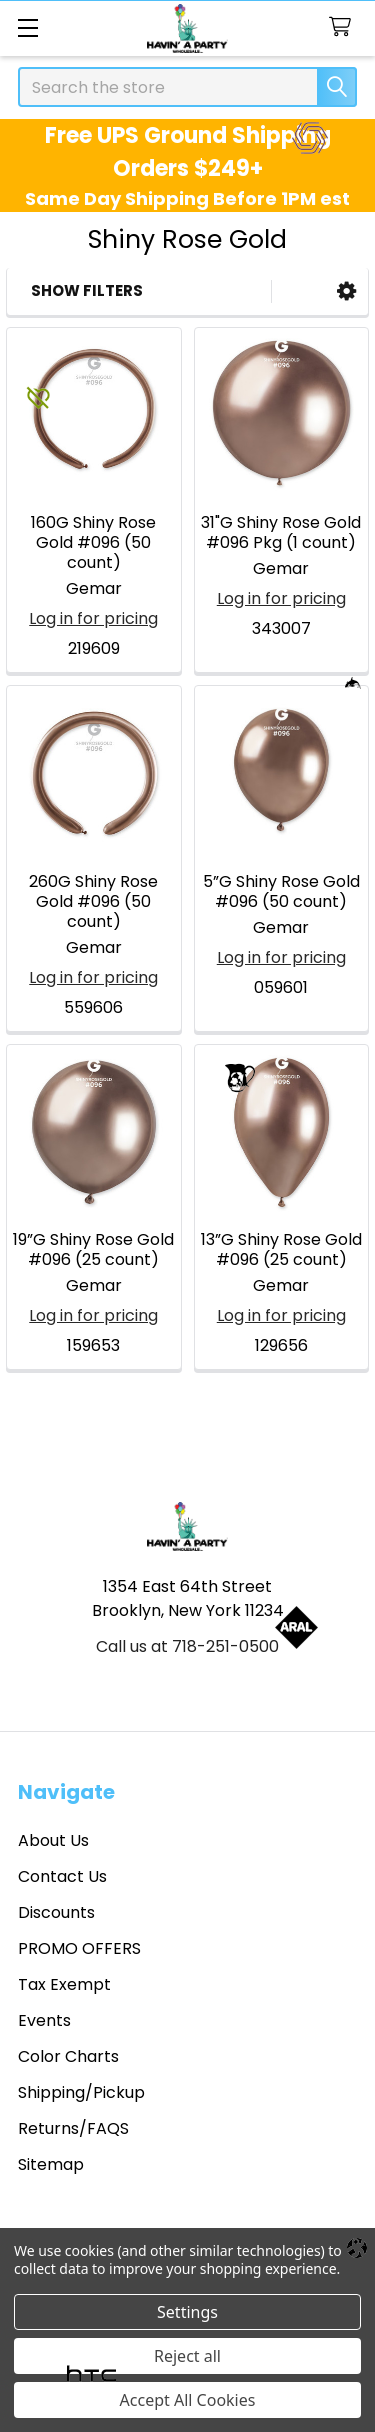  Describe the element at coordinates (296, 1627) in the screenshot. I see `aral gas station brand logo` at that location.